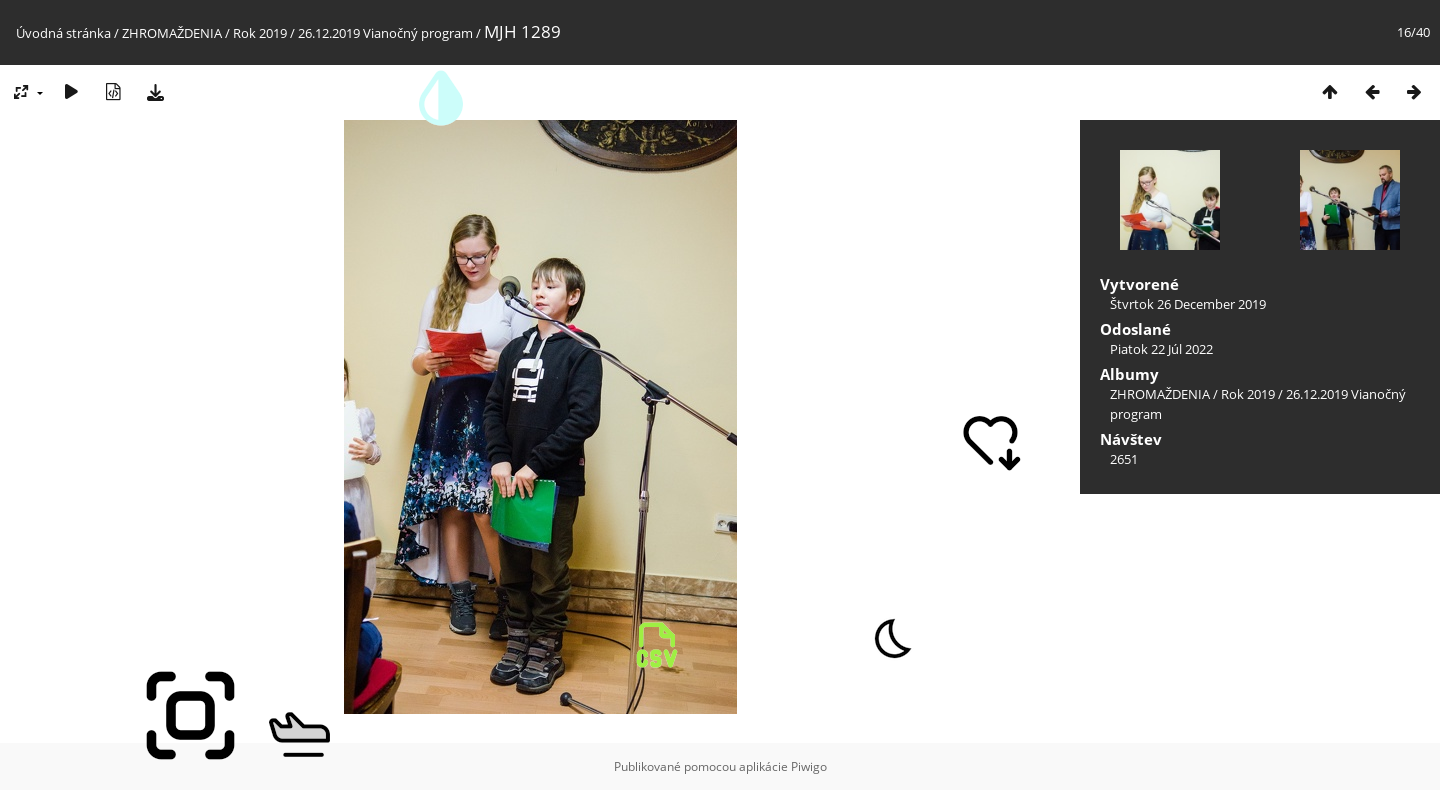  What do you see at coordinates (894, 638) in the screenshot?
I see `enable bedtime or sleep mode` at bounding box center [894, 638].